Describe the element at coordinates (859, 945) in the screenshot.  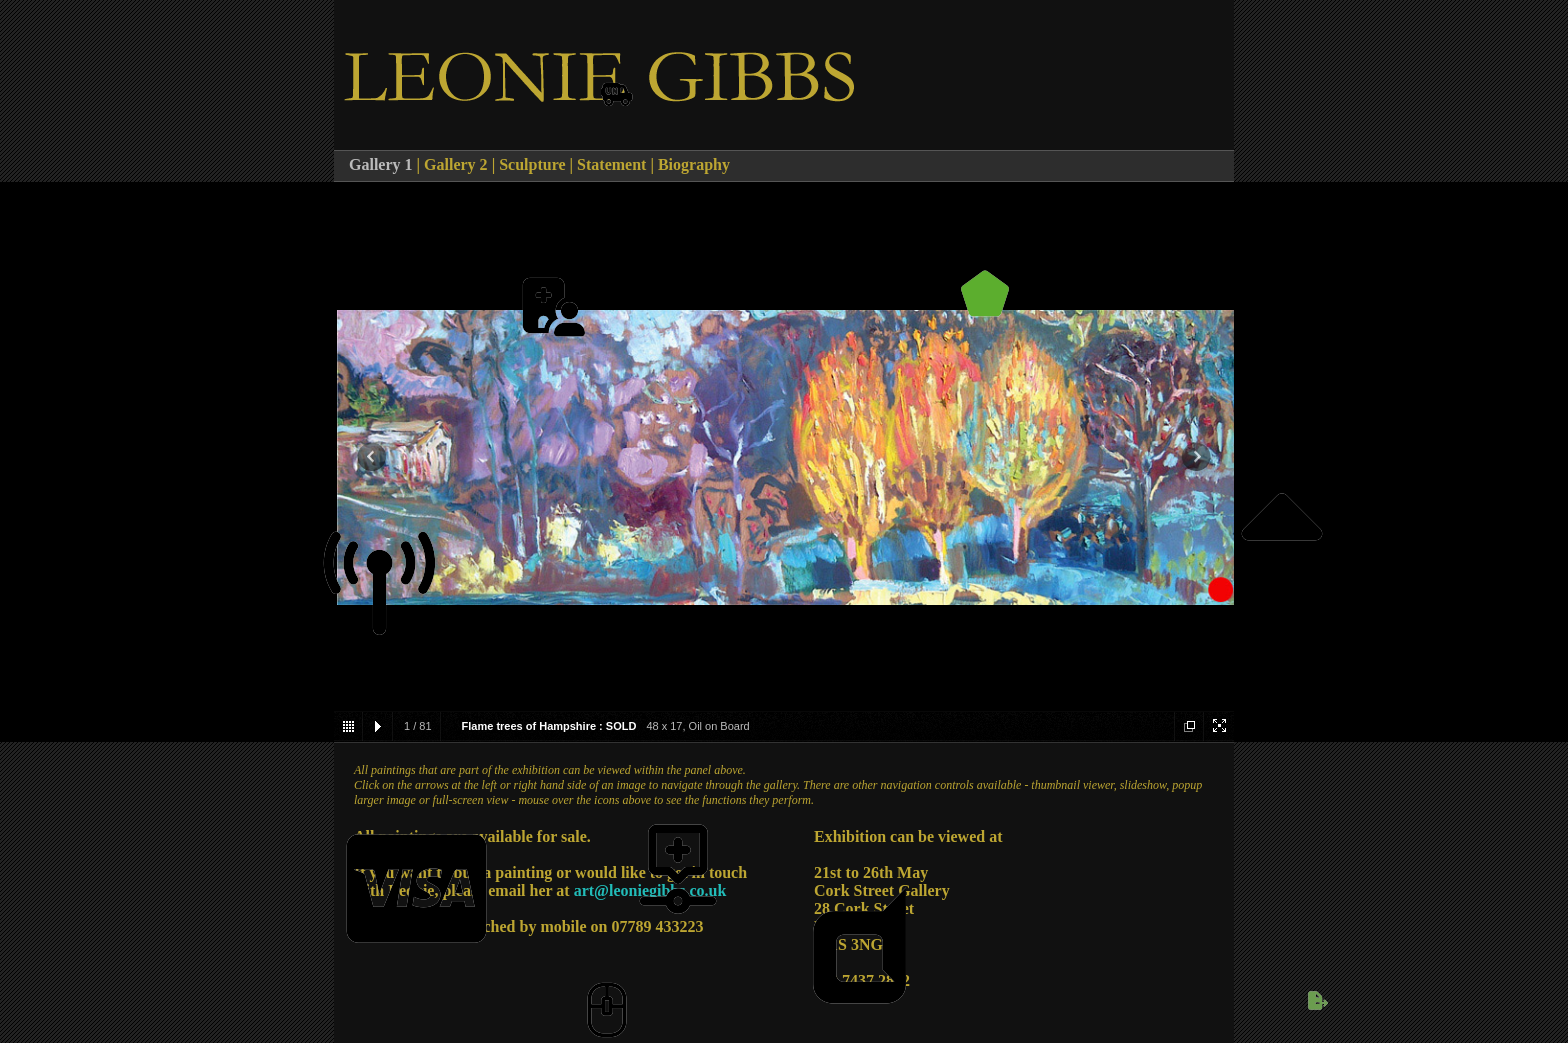
I see `dashcube brand logo` at that location.